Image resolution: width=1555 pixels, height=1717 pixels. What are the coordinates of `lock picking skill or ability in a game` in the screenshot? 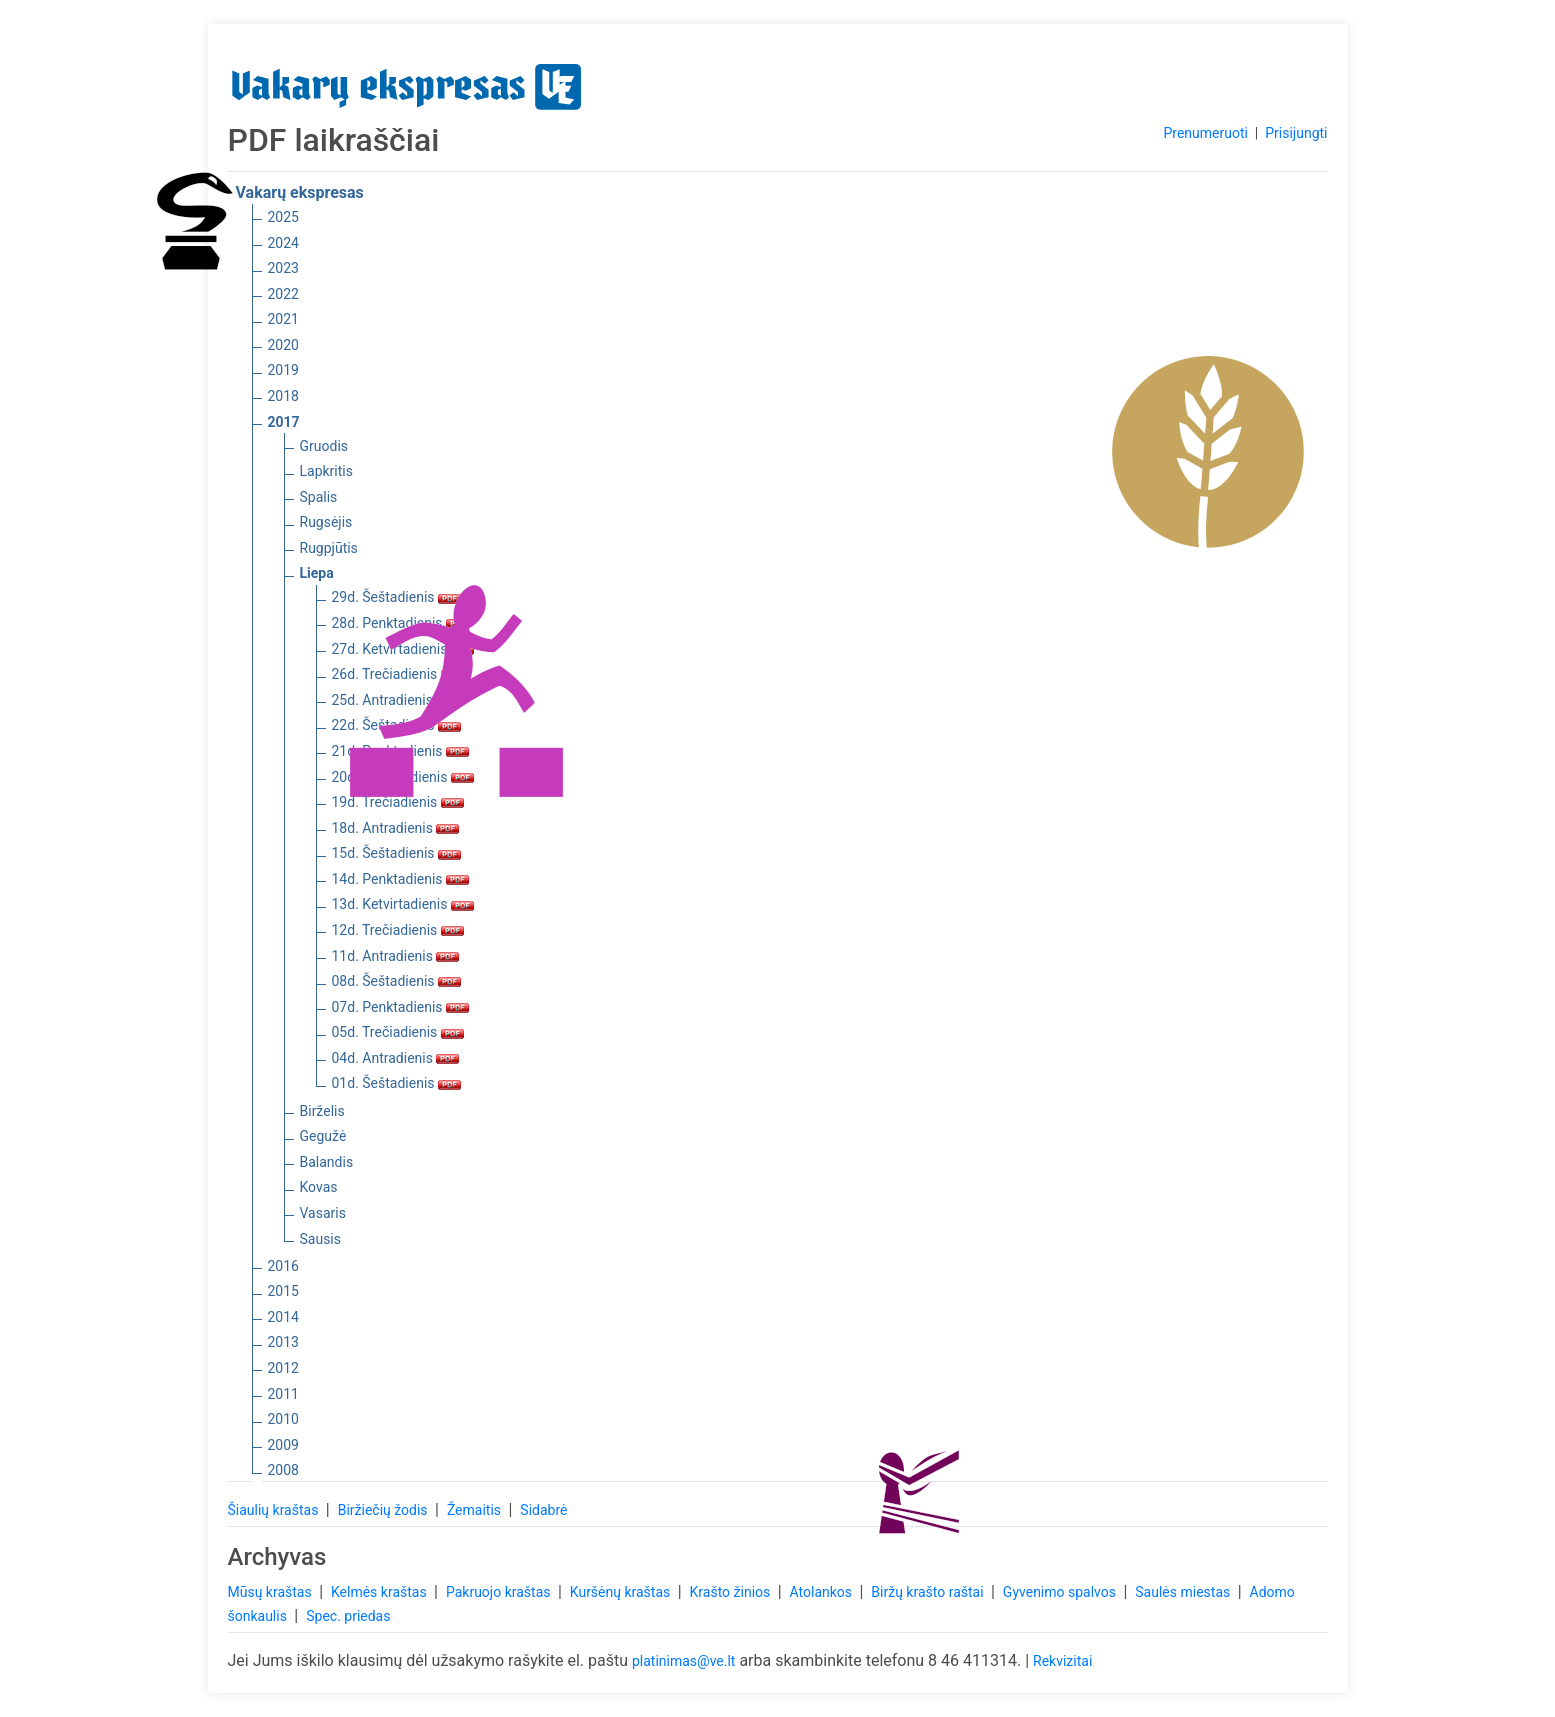 It's located at (917, 1492).